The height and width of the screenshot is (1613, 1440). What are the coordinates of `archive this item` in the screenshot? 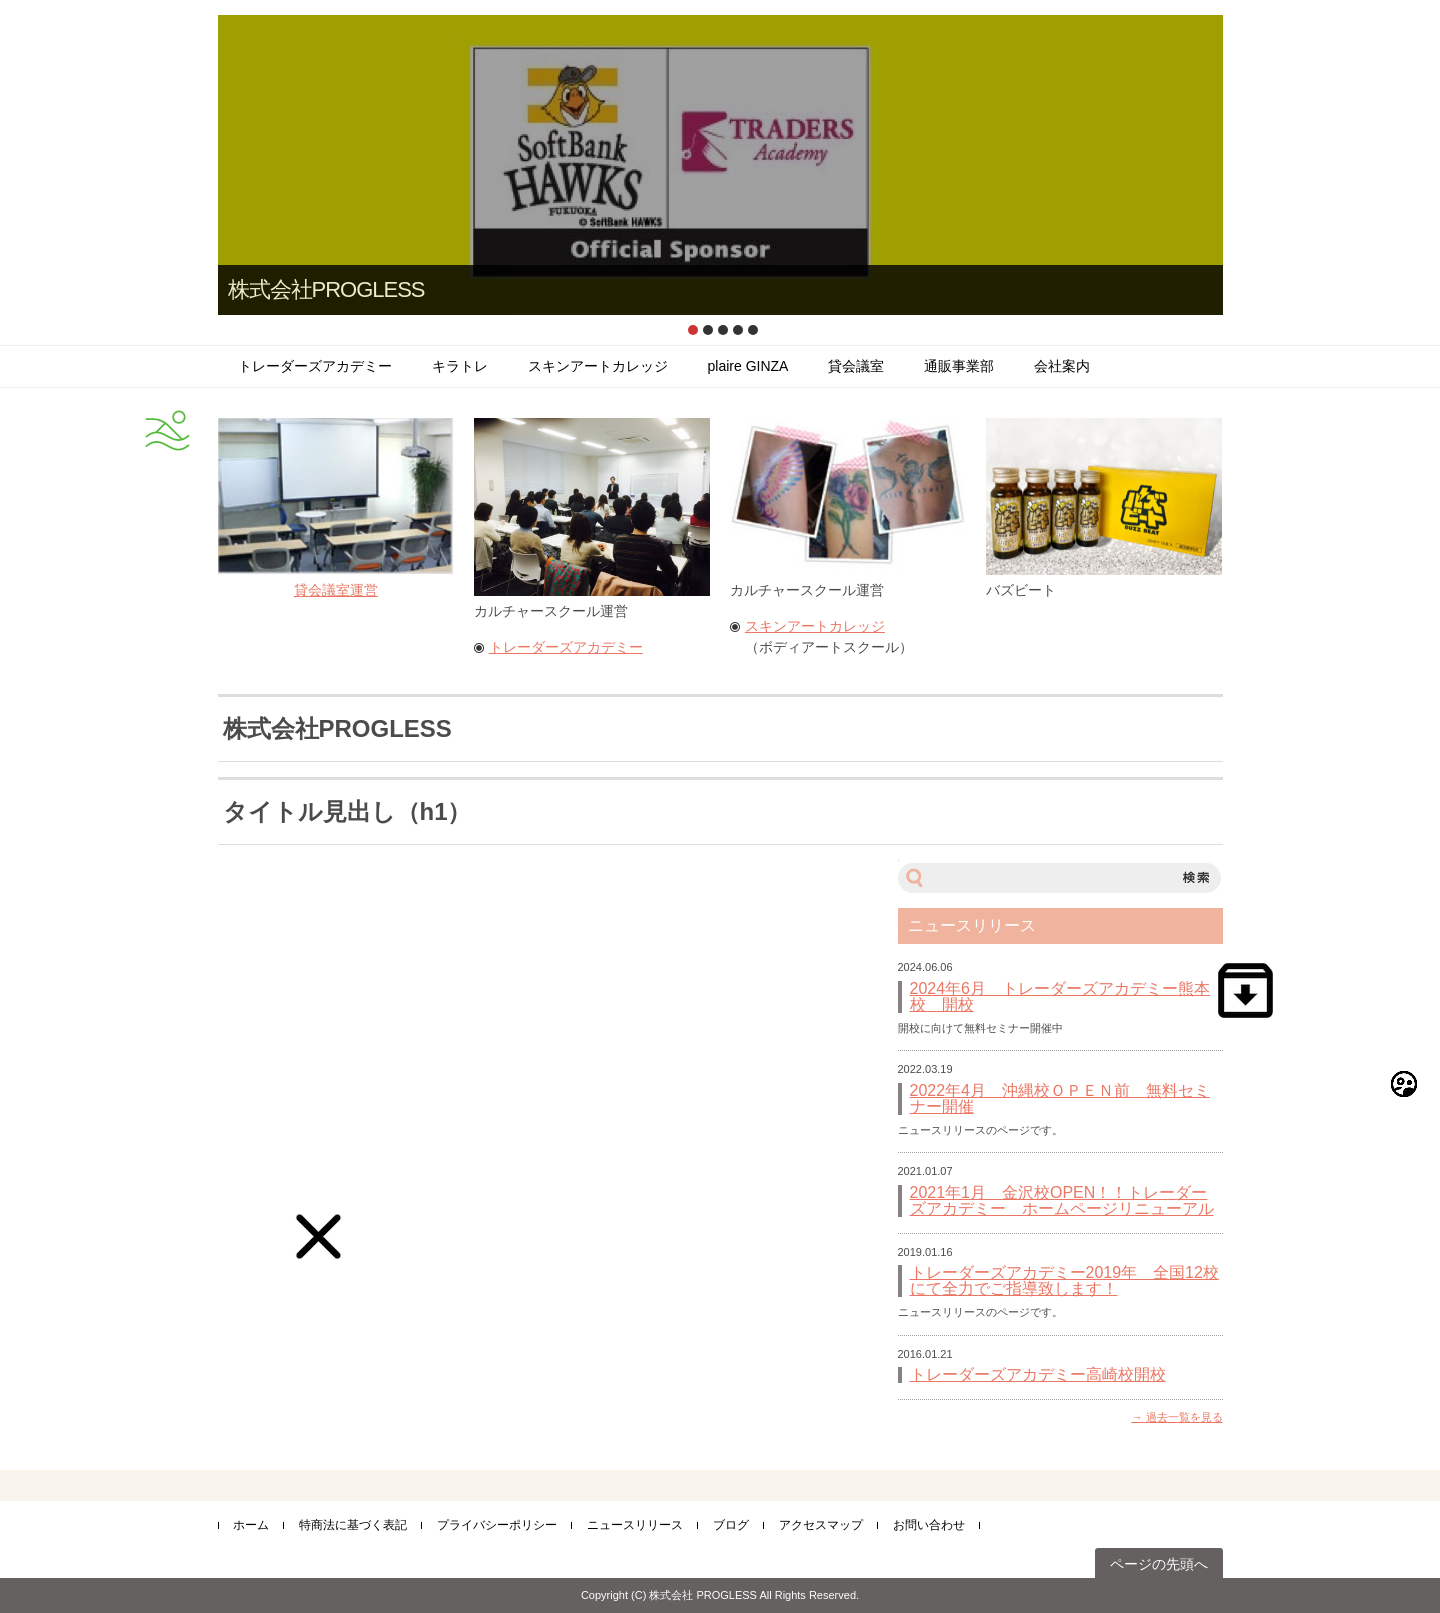 It's located at (1245, 990).